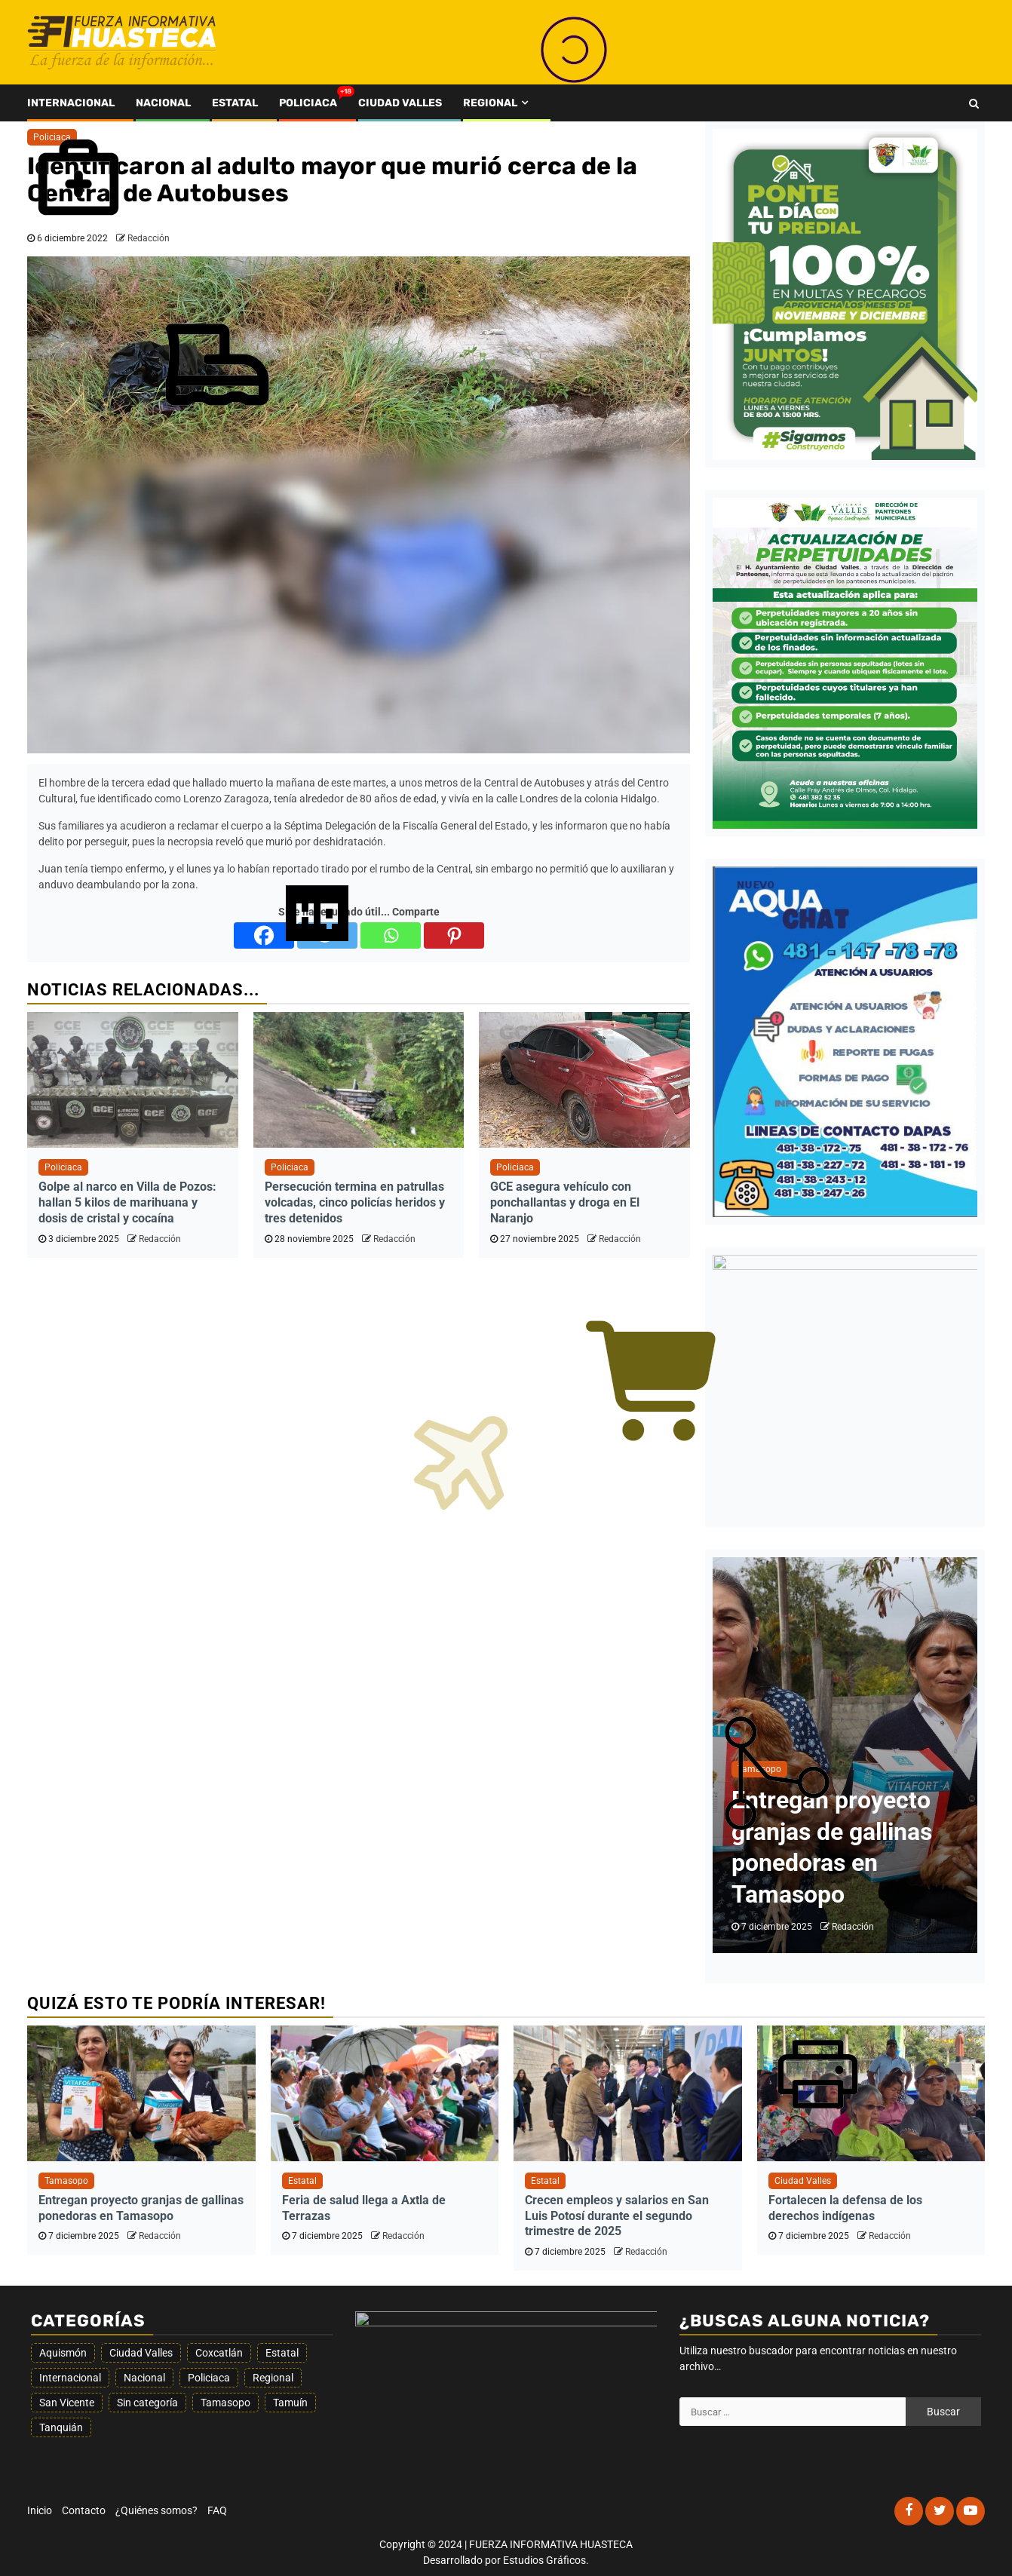 This screenshot has width=1012, height=2576. Describe the element at coordinates (574, 50) in the screenshot. I see `indicates copyleft licensing status` at that location.